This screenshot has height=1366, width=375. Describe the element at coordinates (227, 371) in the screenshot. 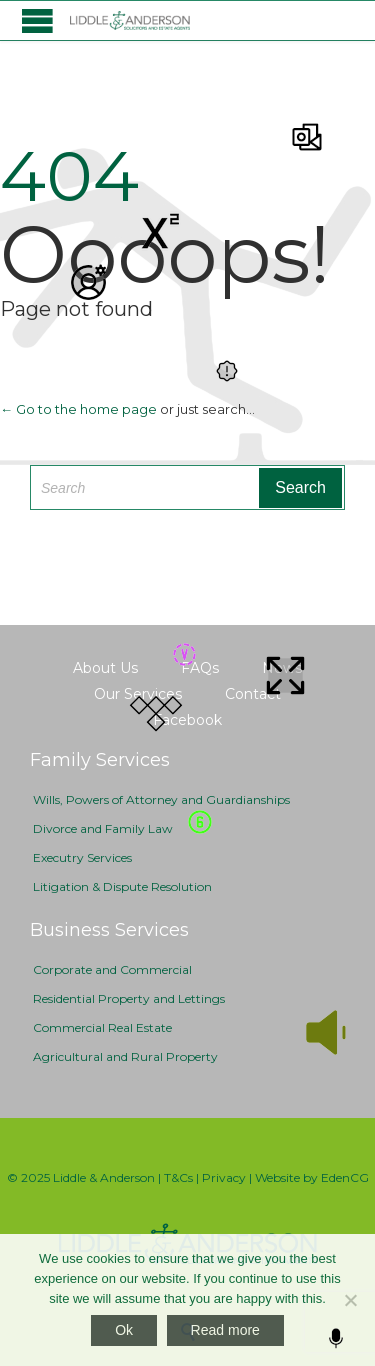

I see `indicates a warning or important notice` at that location.